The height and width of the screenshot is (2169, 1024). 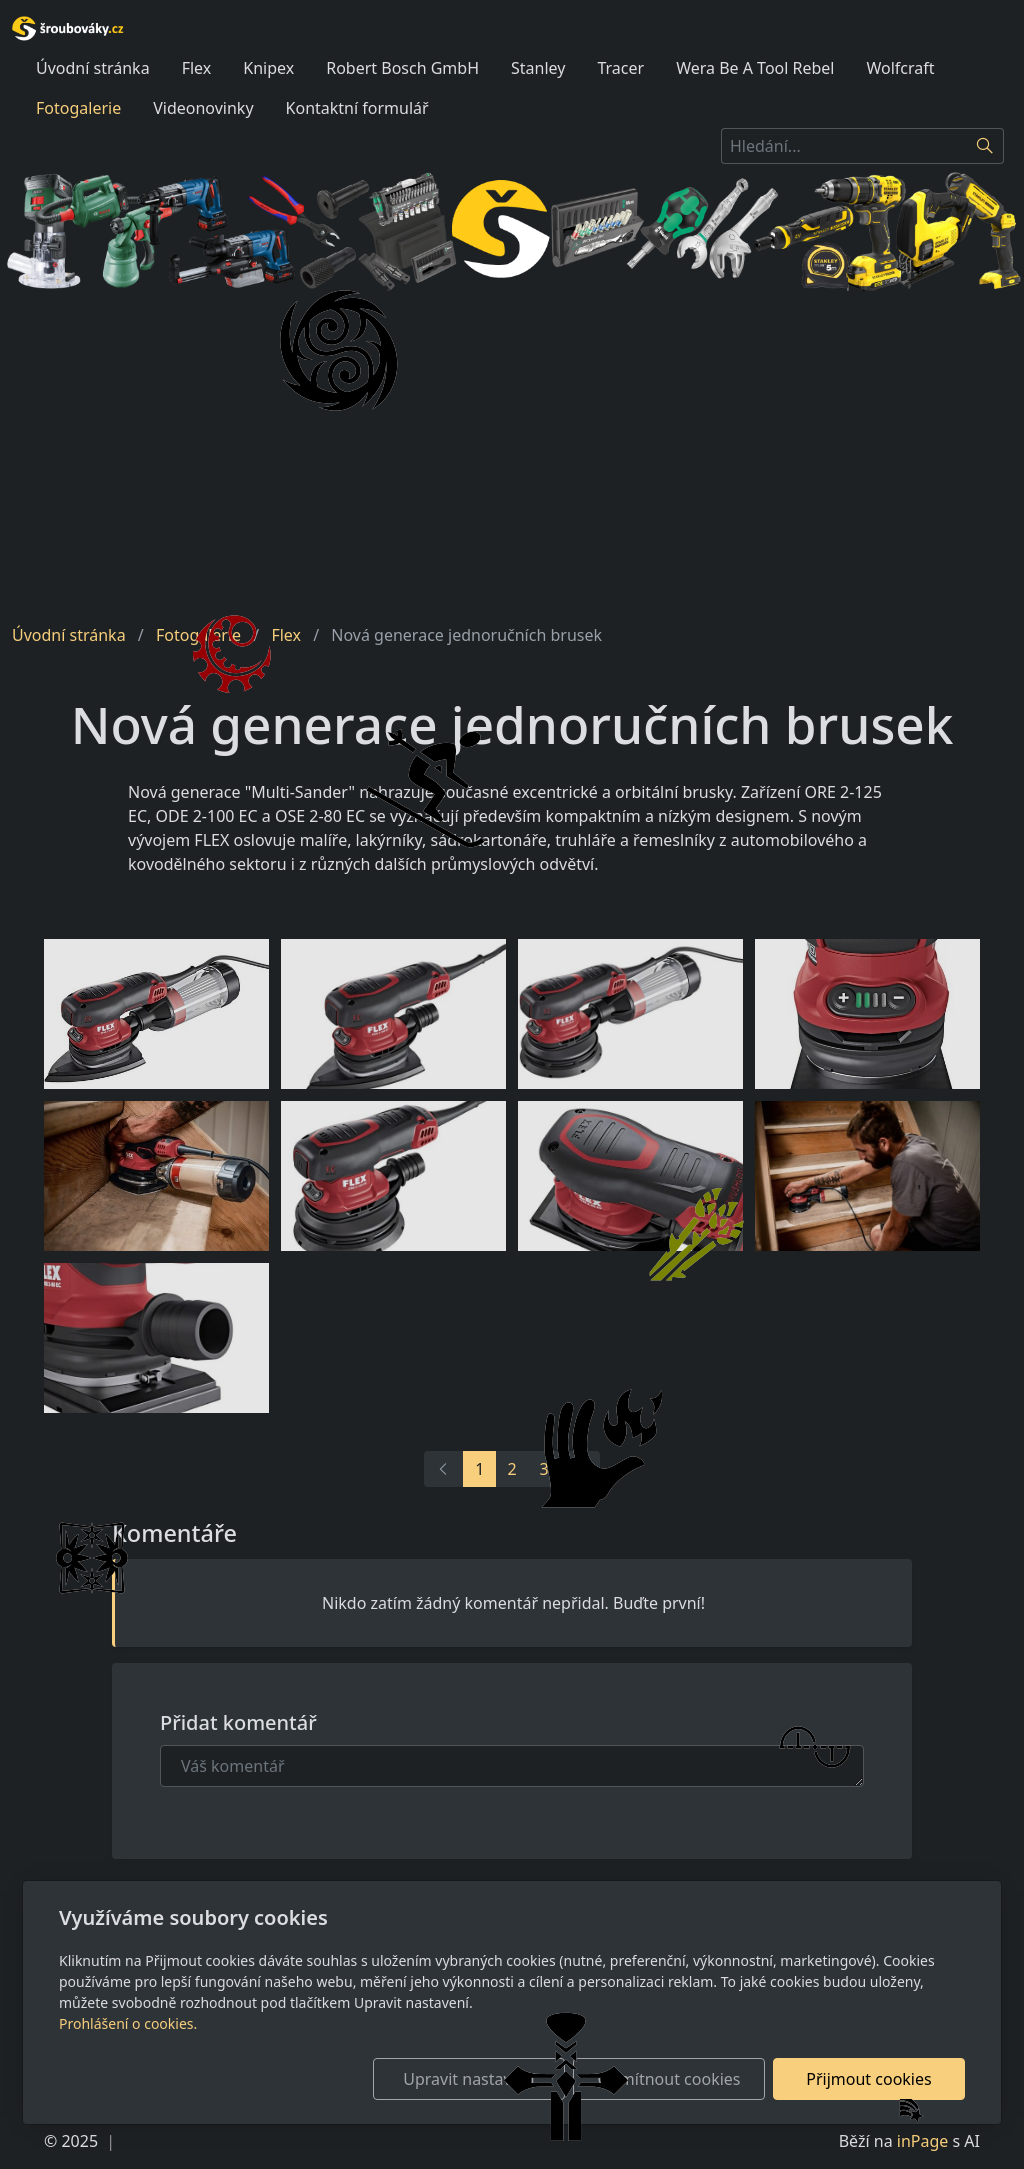 What do you see at coordinates (339, 349) in the screenshot?
I see `activate typhoon or wind-based ability` at bounding box center [339, 349].